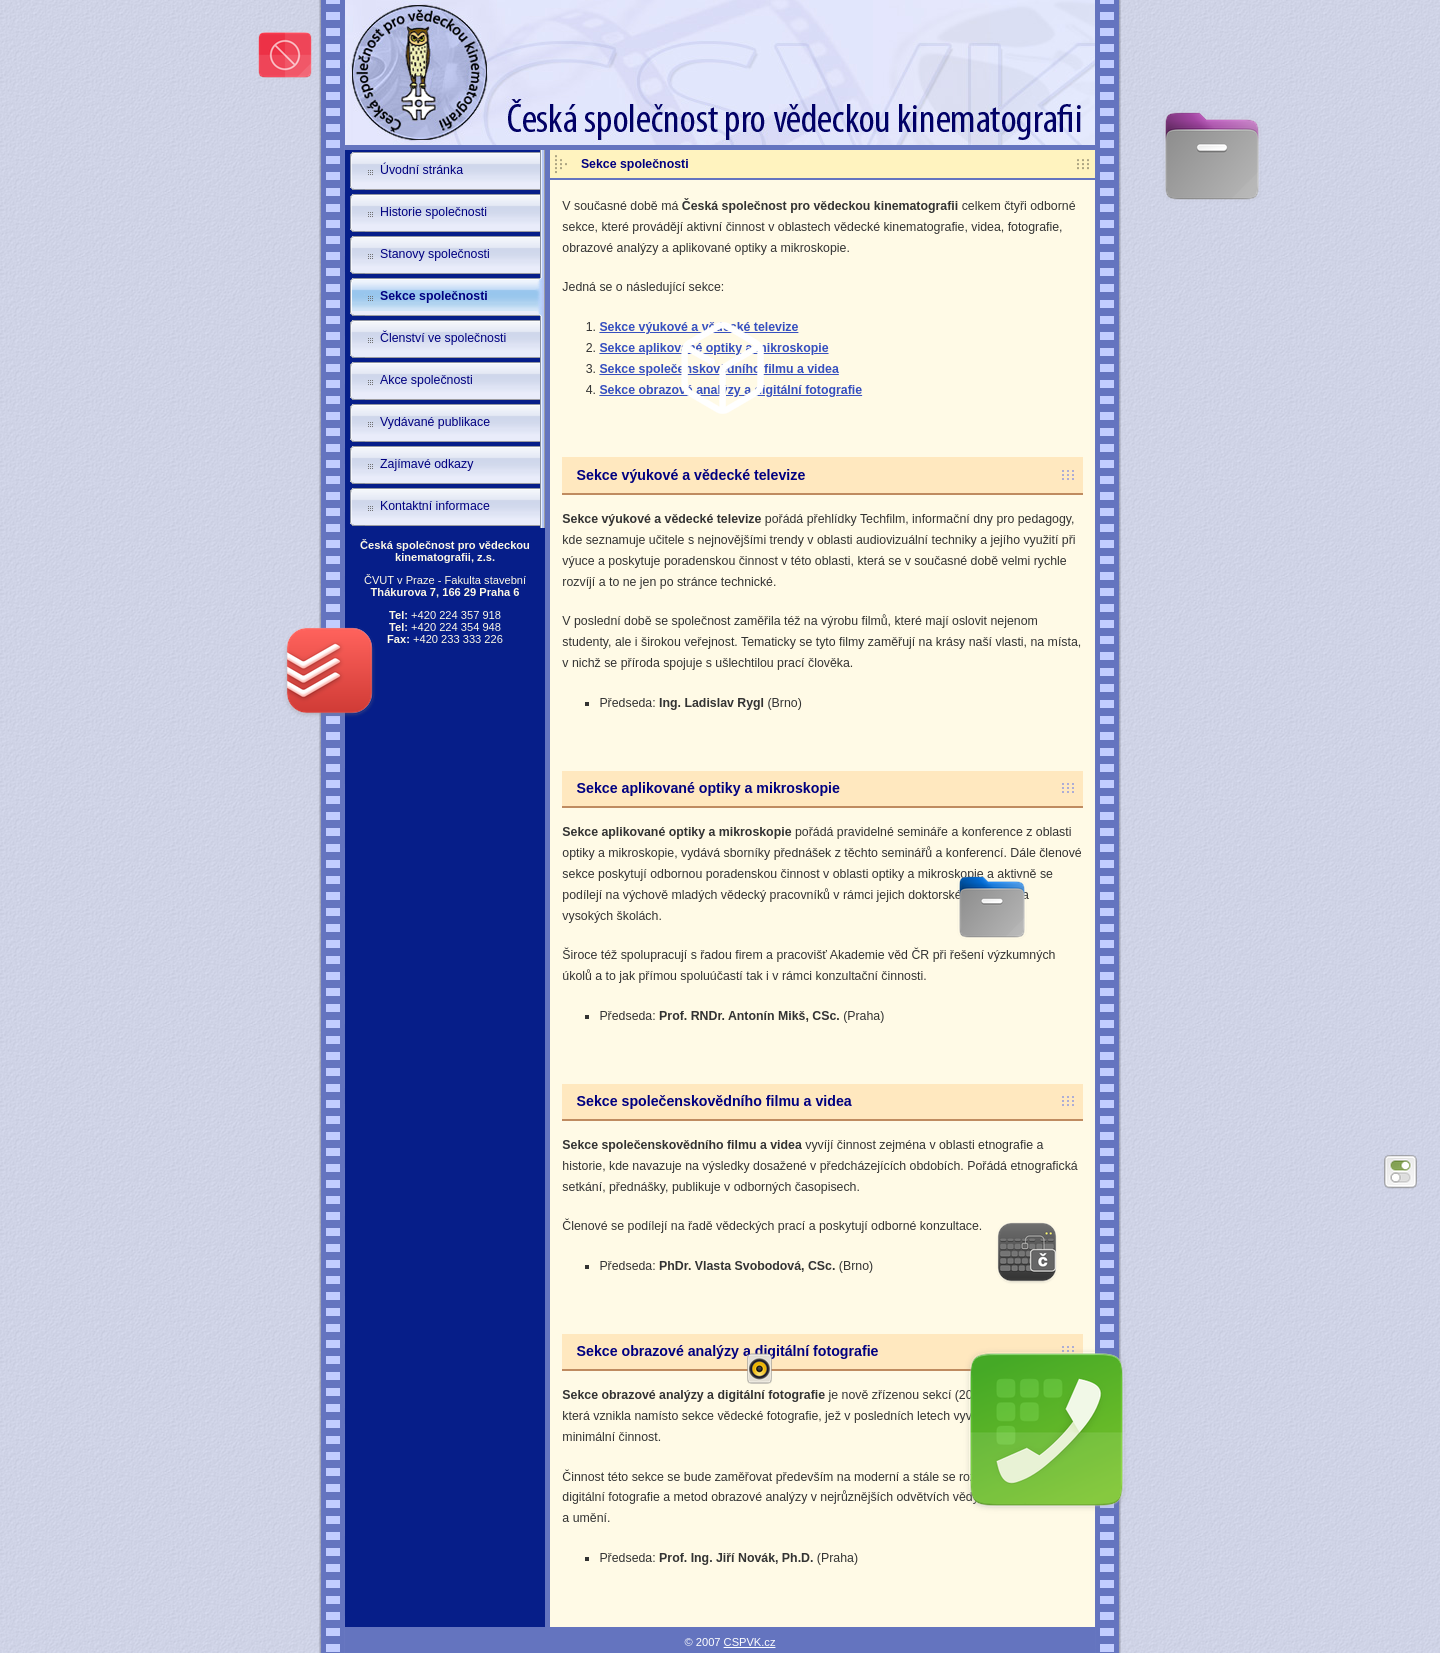  Describe the element at coordinates (992, 907) in the screenshot. I see `open the file manager application` at that location.